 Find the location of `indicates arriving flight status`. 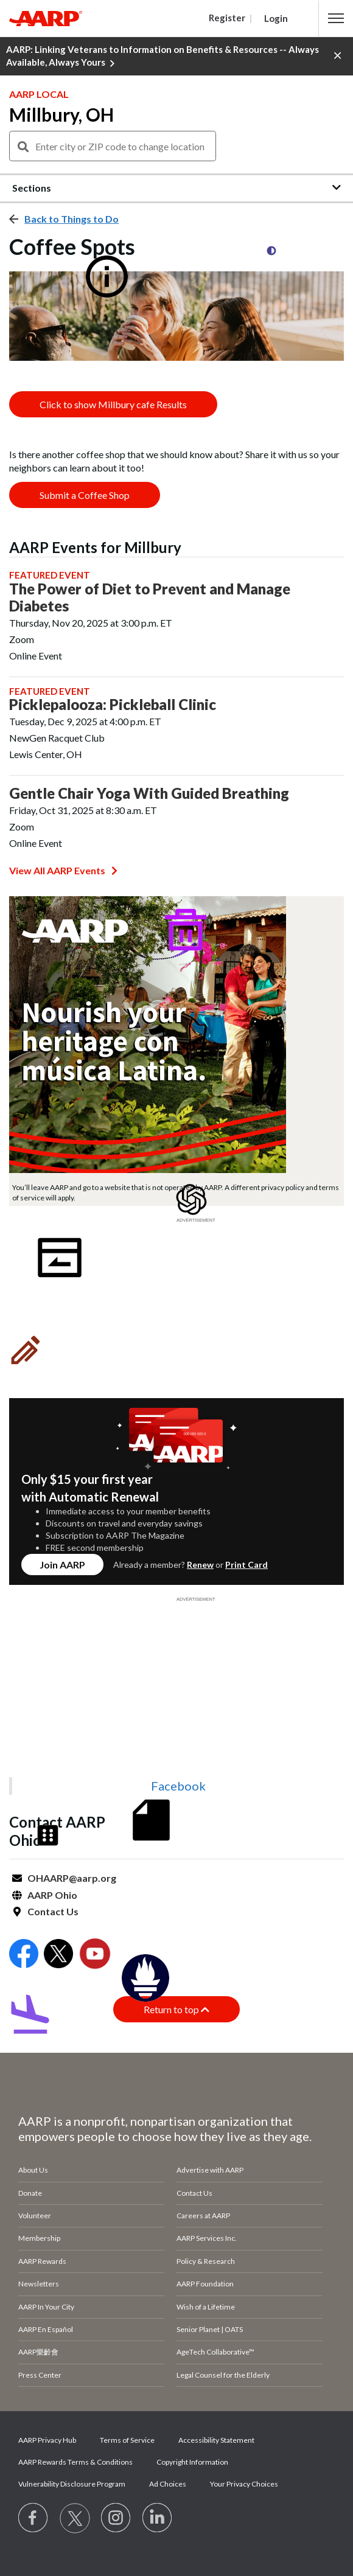

indicates arriving flight status is located at coordinates (30, 2015).